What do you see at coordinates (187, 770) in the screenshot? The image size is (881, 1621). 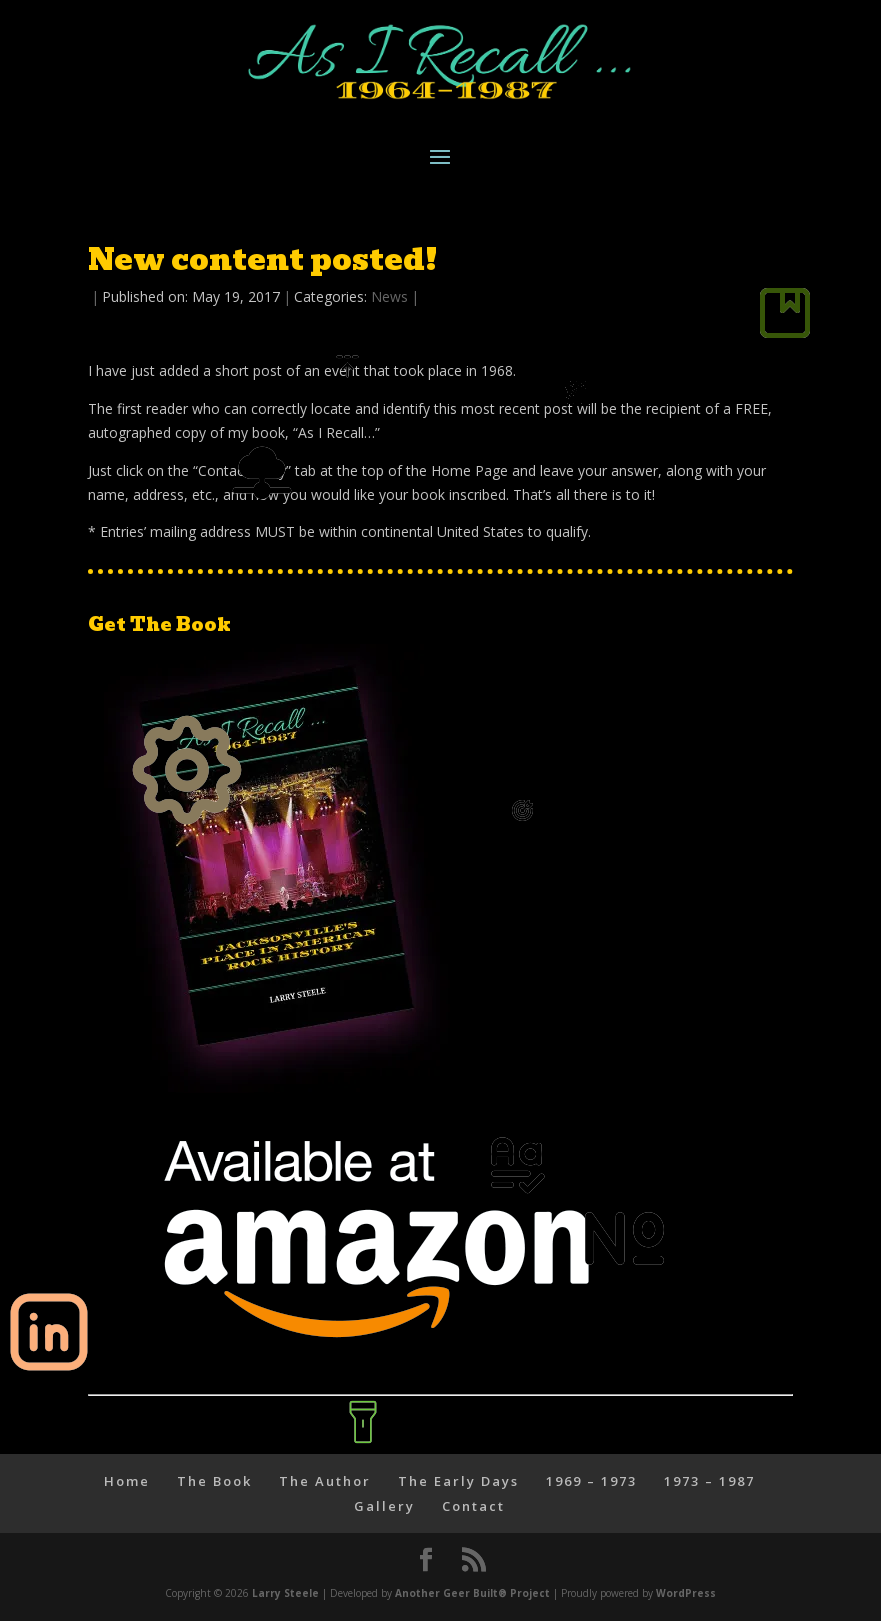 I see `access app or system settings` at bounding box center [187, 770].